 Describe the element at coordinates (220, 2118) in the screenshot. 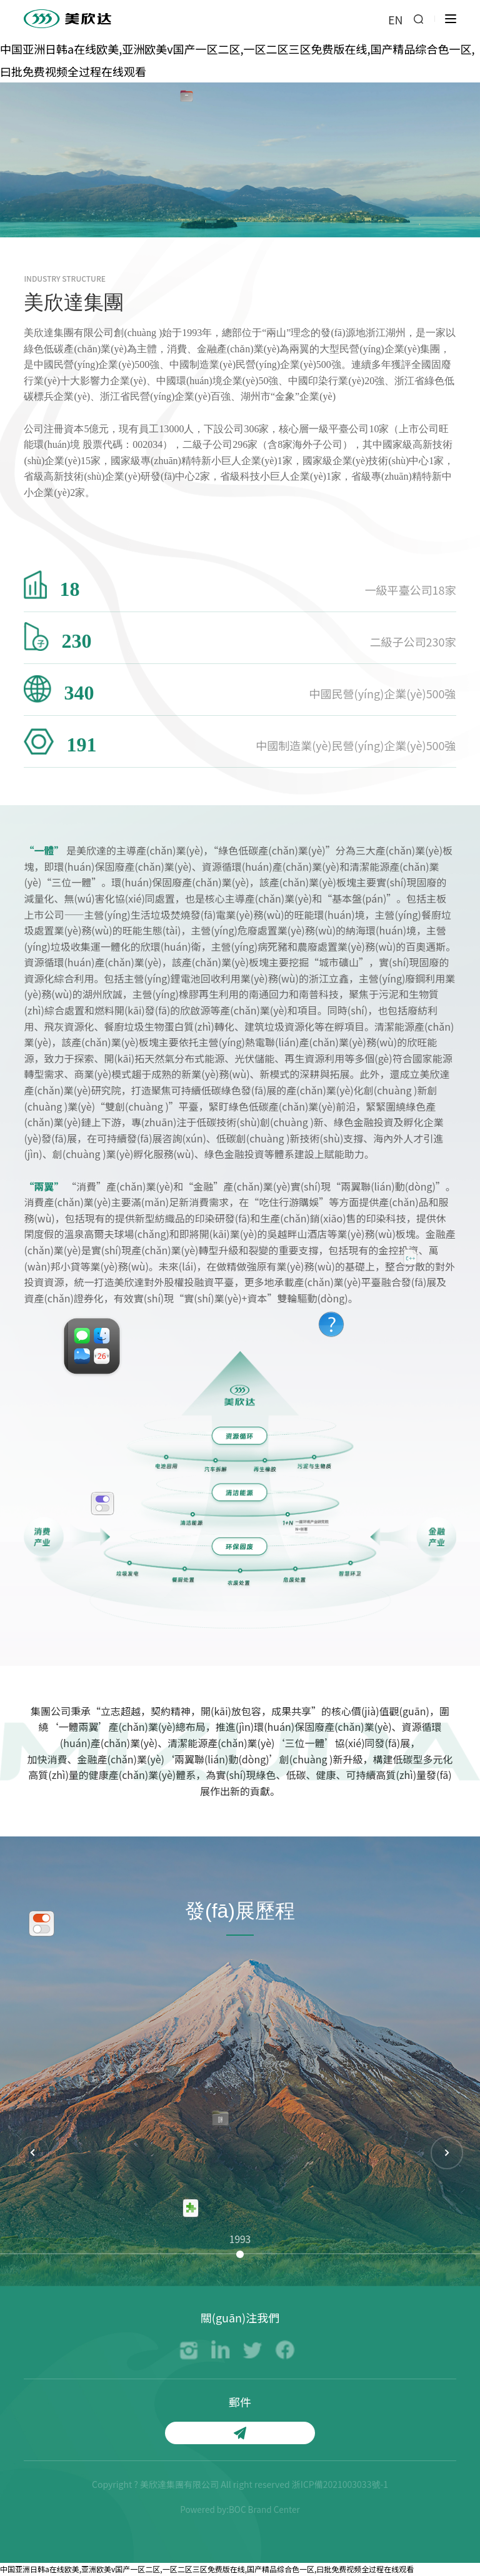

I see `open templates folder` at that location.